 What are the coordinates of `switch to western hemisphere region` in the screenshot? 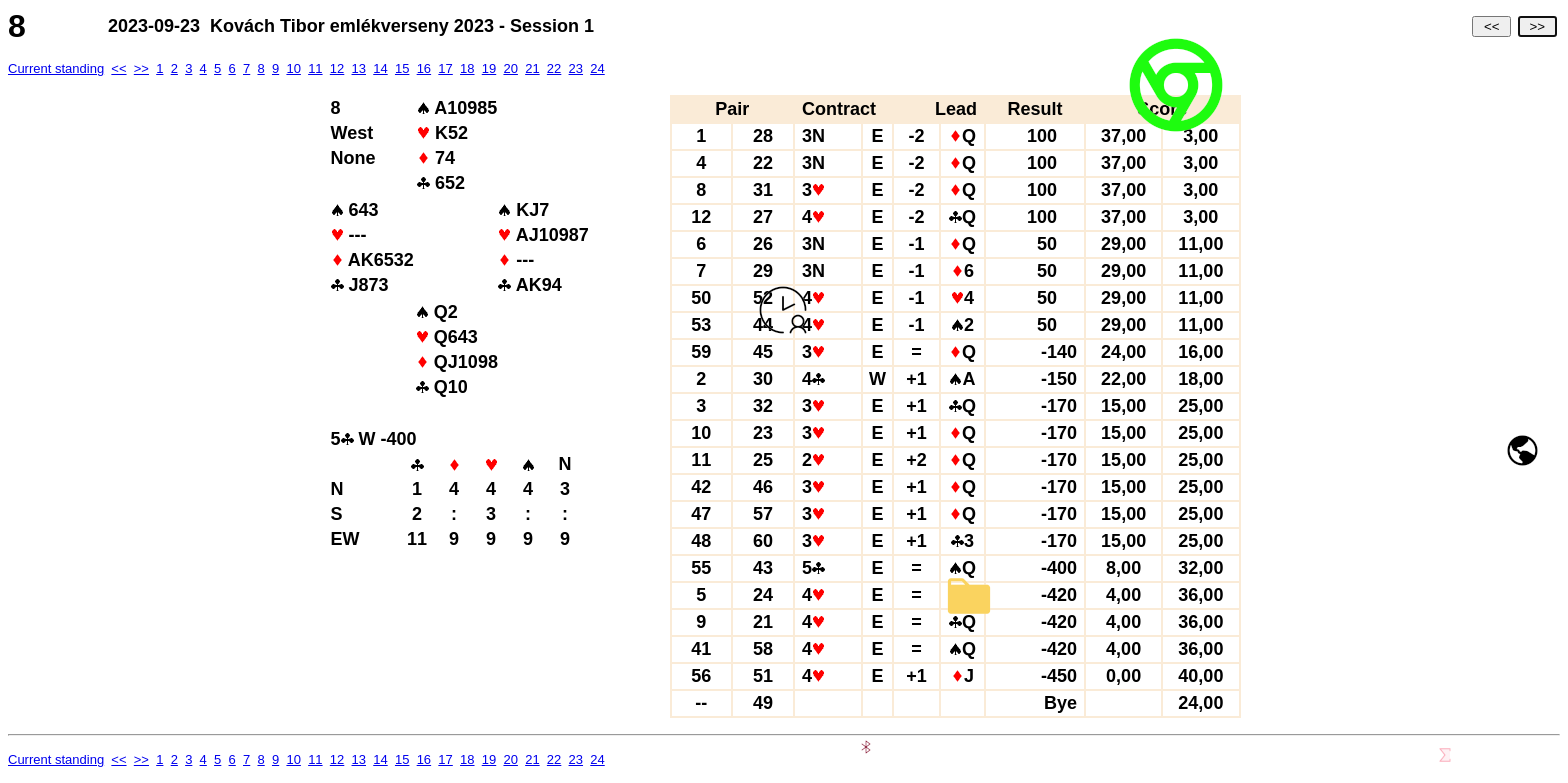 It's located at (1522, 450).